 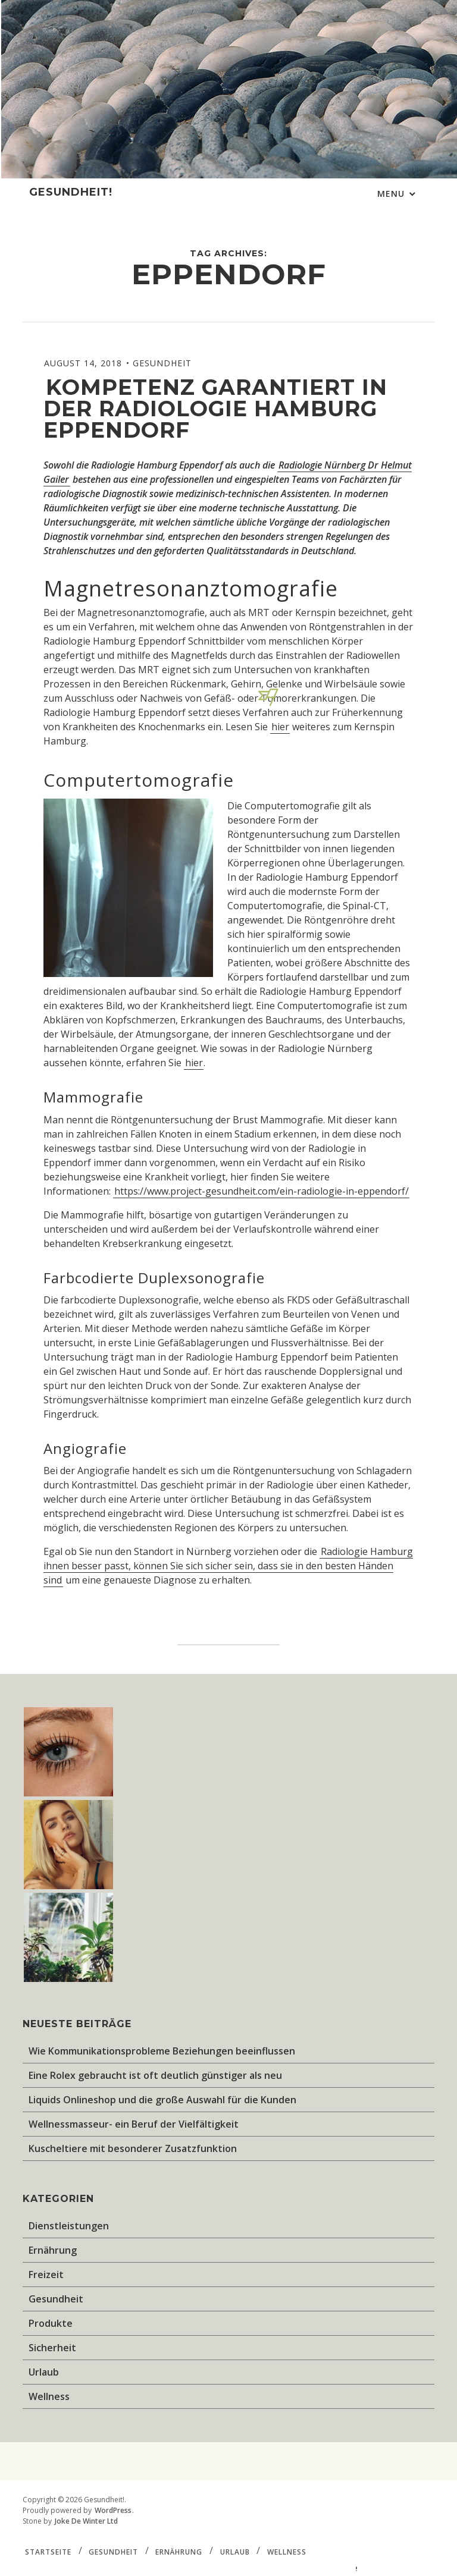 I want to click on flag or bookmark an item, so click(x=268, y=696).